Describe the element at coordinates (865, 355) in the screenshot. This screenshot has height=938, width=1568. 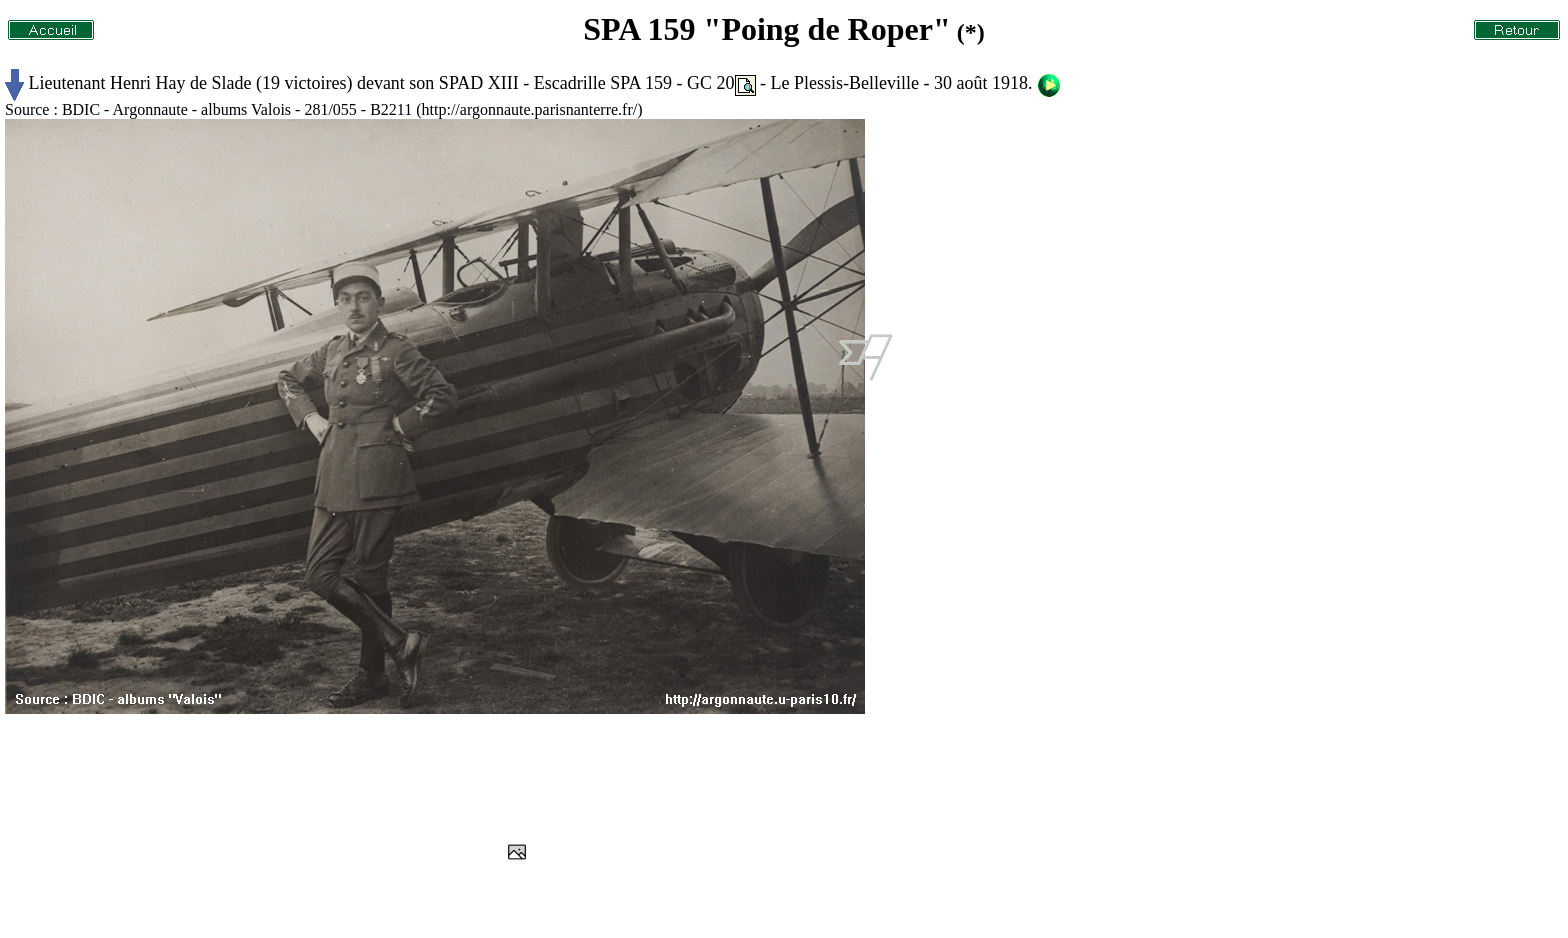
I see `flag or mark an item for follow-up` at that location.